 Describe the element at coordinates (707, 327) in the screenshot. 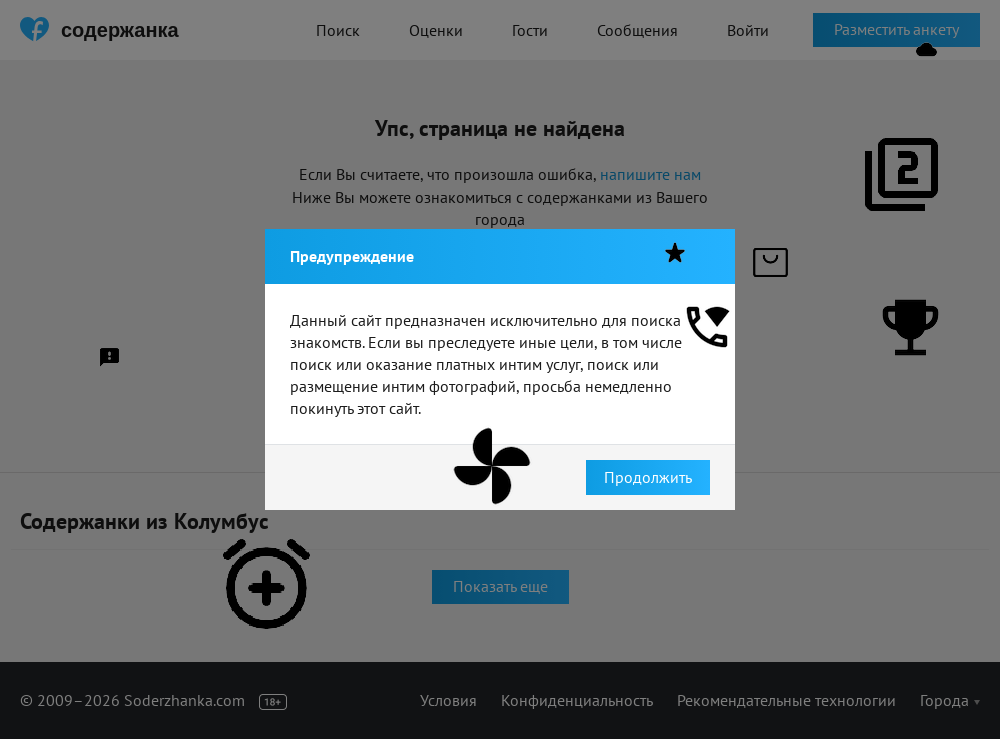

I see `enable wifi calling feature` at that location.